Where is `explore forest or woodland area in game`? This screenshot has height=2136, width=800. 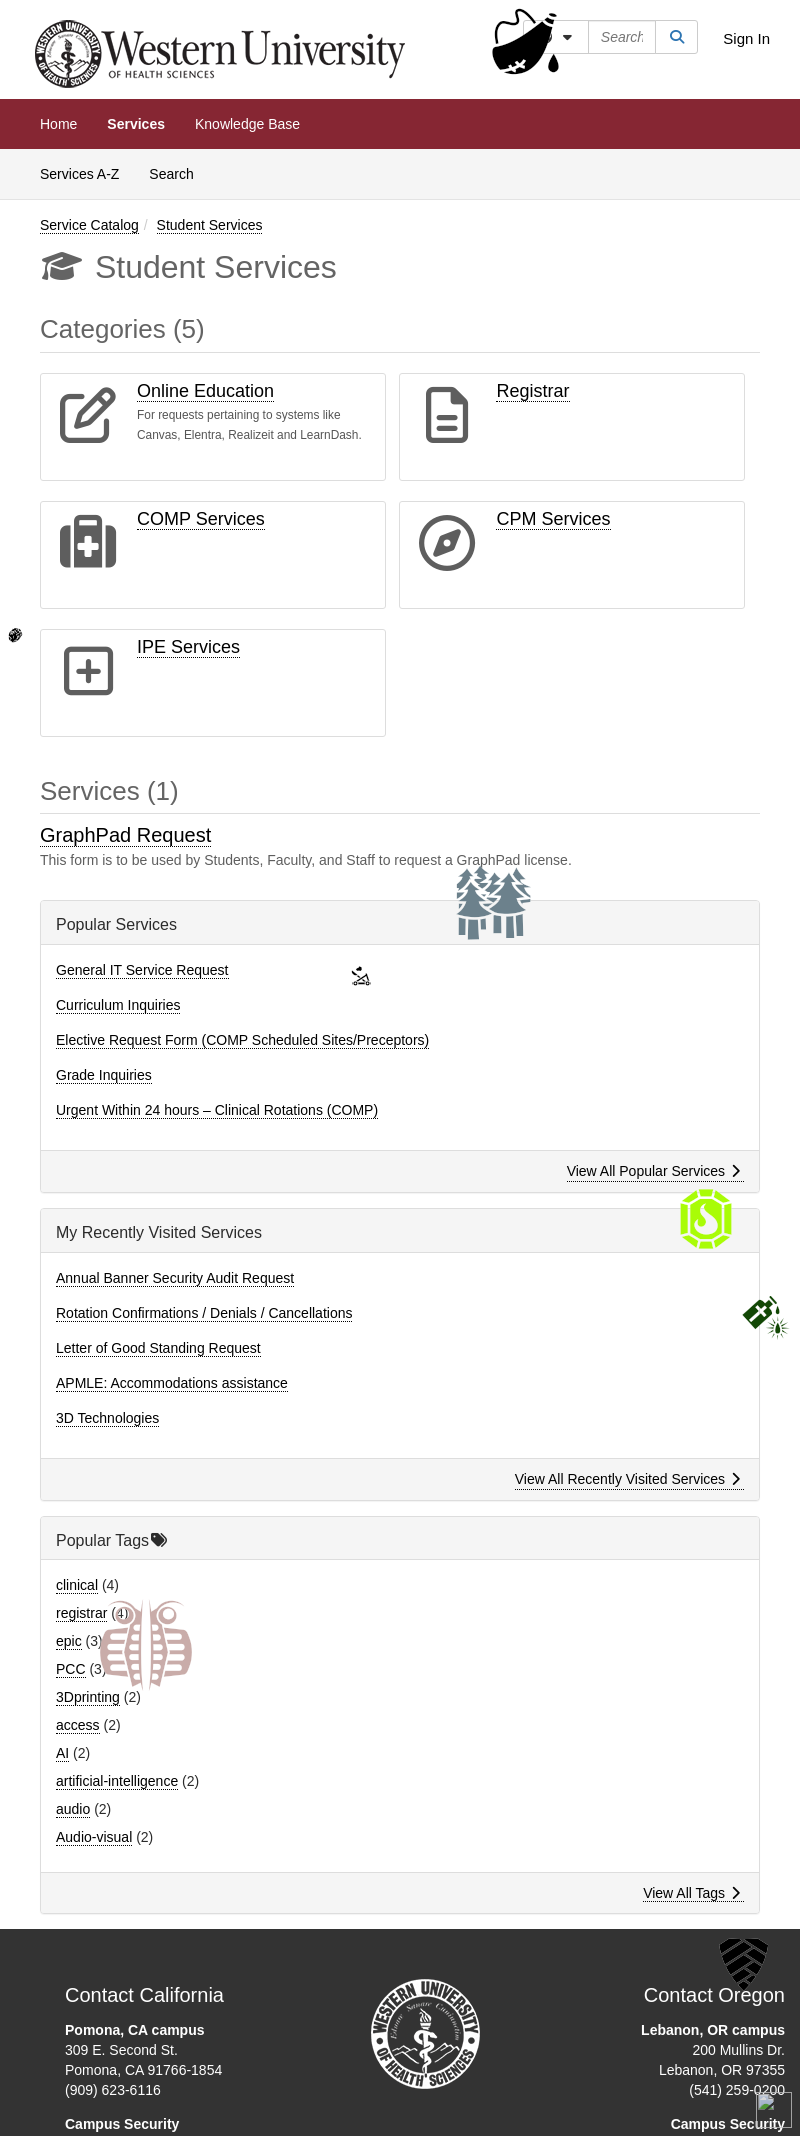
explore forest or woodland area in game is located at coordinates (493, 902).